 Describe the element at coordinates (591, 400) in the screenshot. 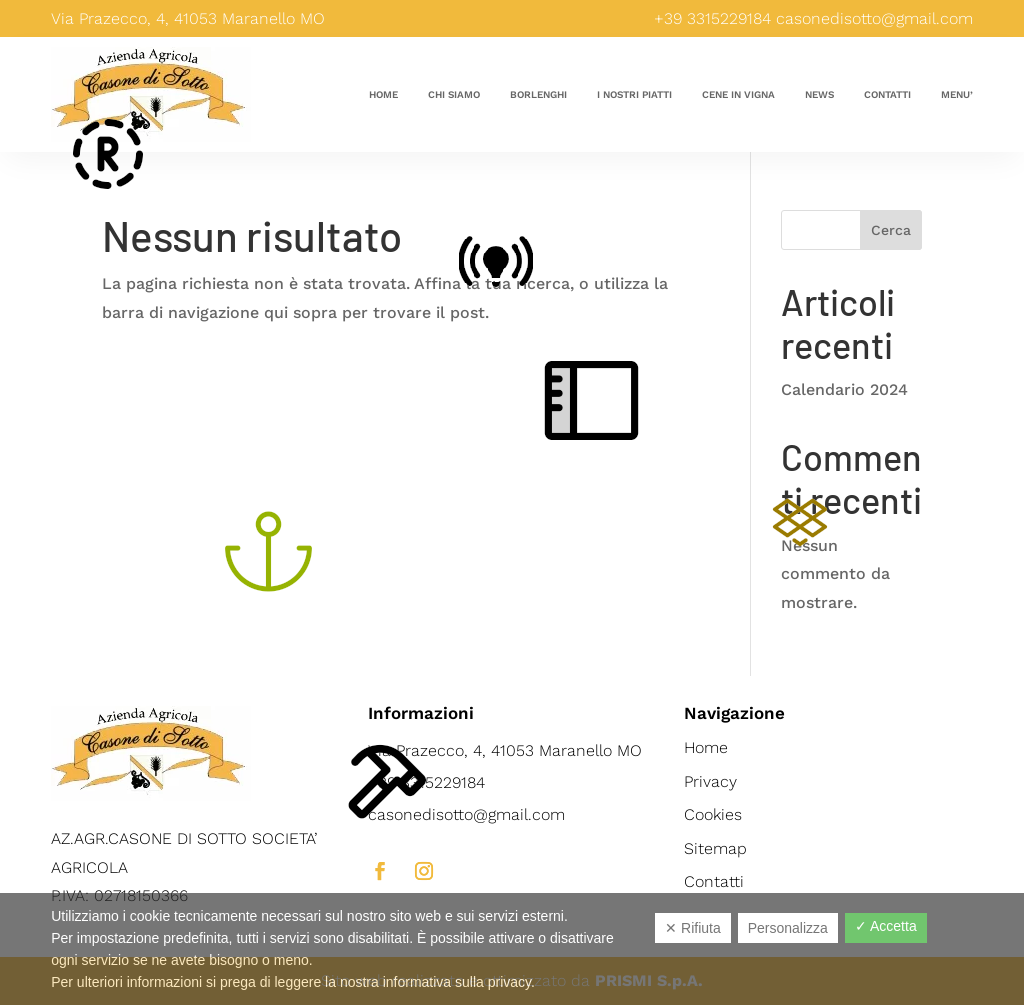

I see `toggle the sidebar panel` at that location.